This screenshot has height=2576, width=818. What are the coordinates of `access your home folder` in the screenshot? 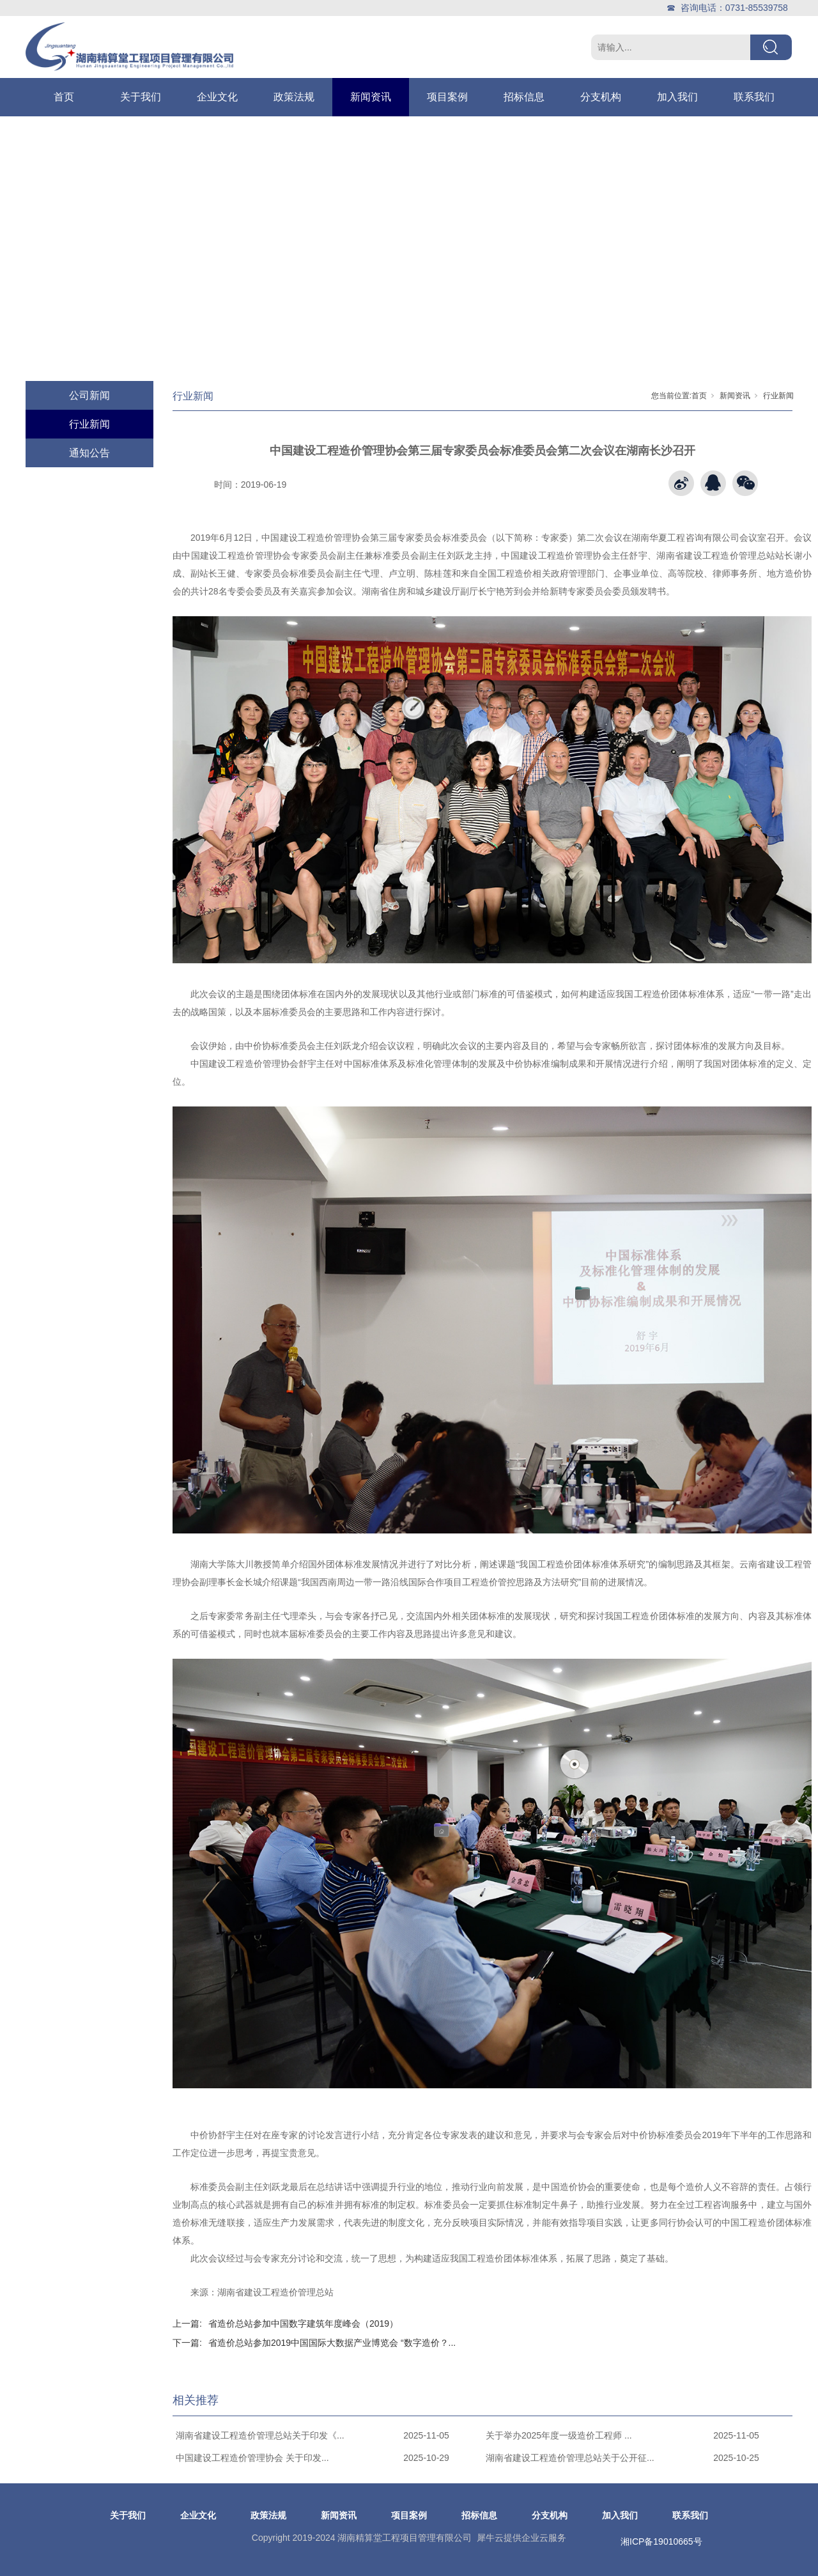 It's located at (442, 1830).